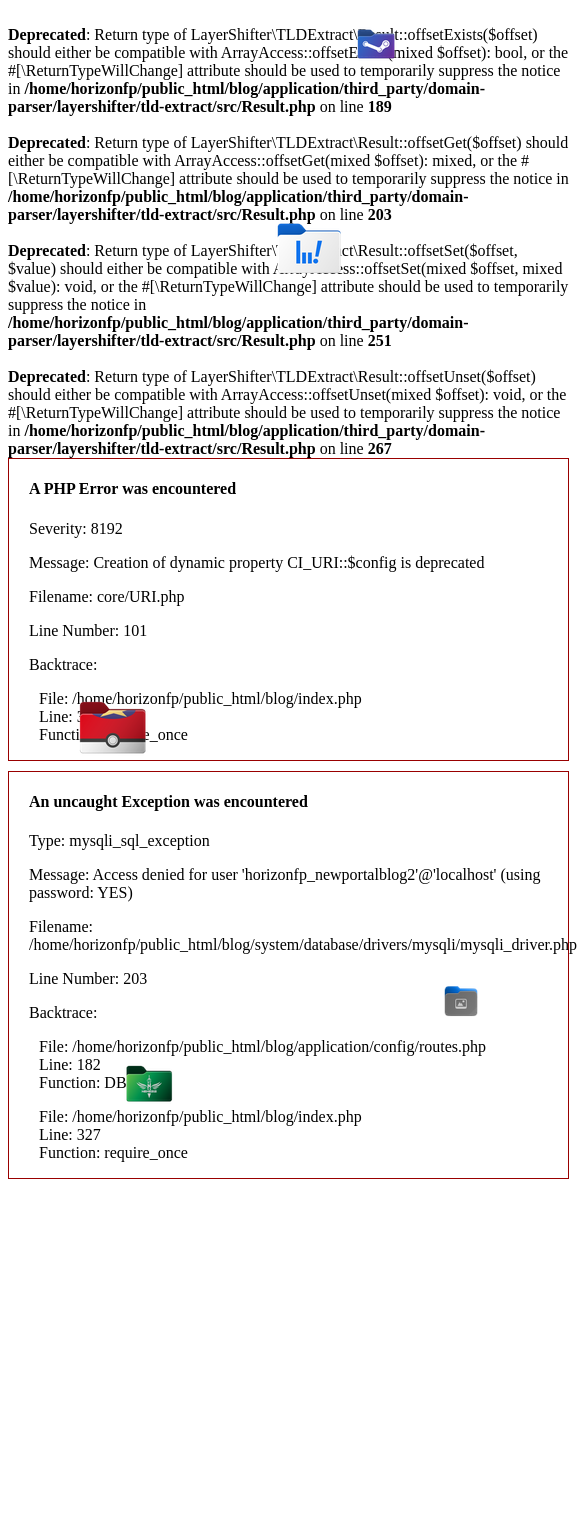  Describe the element at coordinates (309, 250) in the screenshot. I see `open 4k downloader files folder` at that location.